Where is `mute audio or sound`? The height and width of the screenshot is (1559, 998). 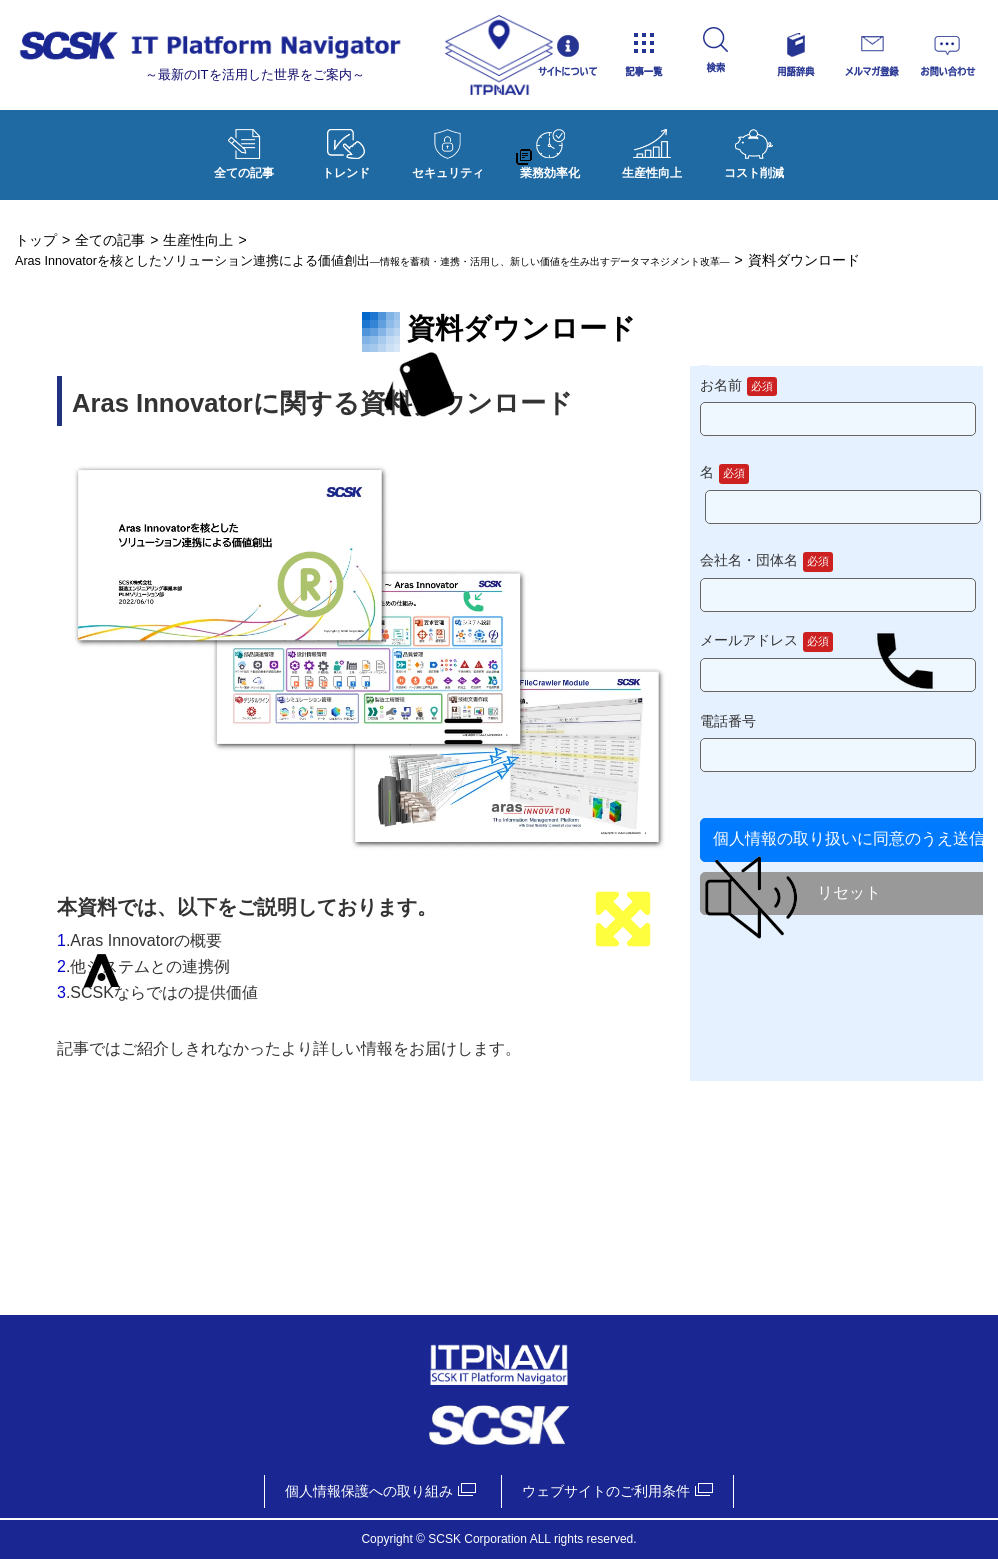
mute audio or sound is located at coordinates (749, 897).